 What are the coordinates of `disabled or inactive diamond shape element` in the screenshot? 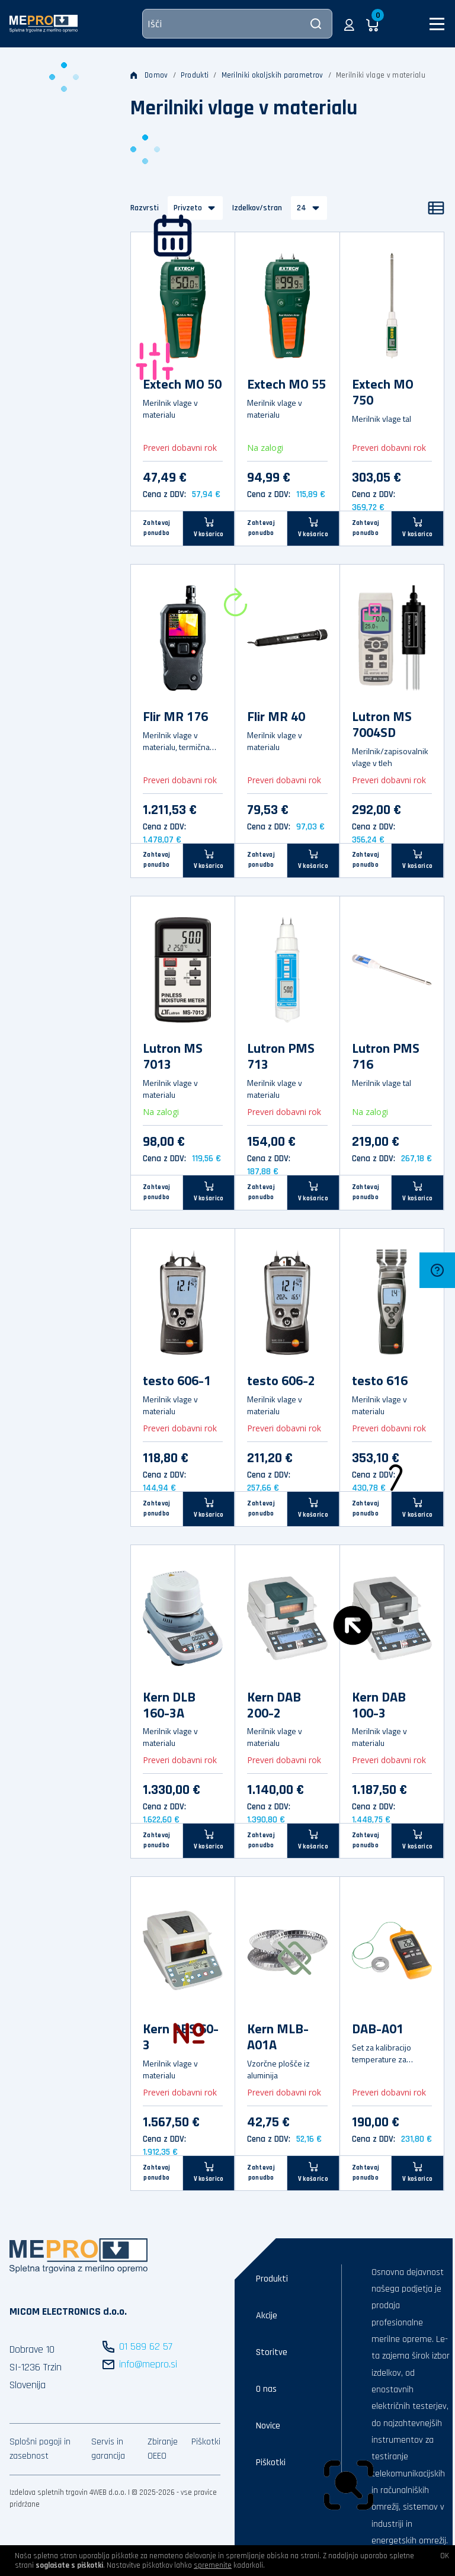 It's located at (294, 1958).